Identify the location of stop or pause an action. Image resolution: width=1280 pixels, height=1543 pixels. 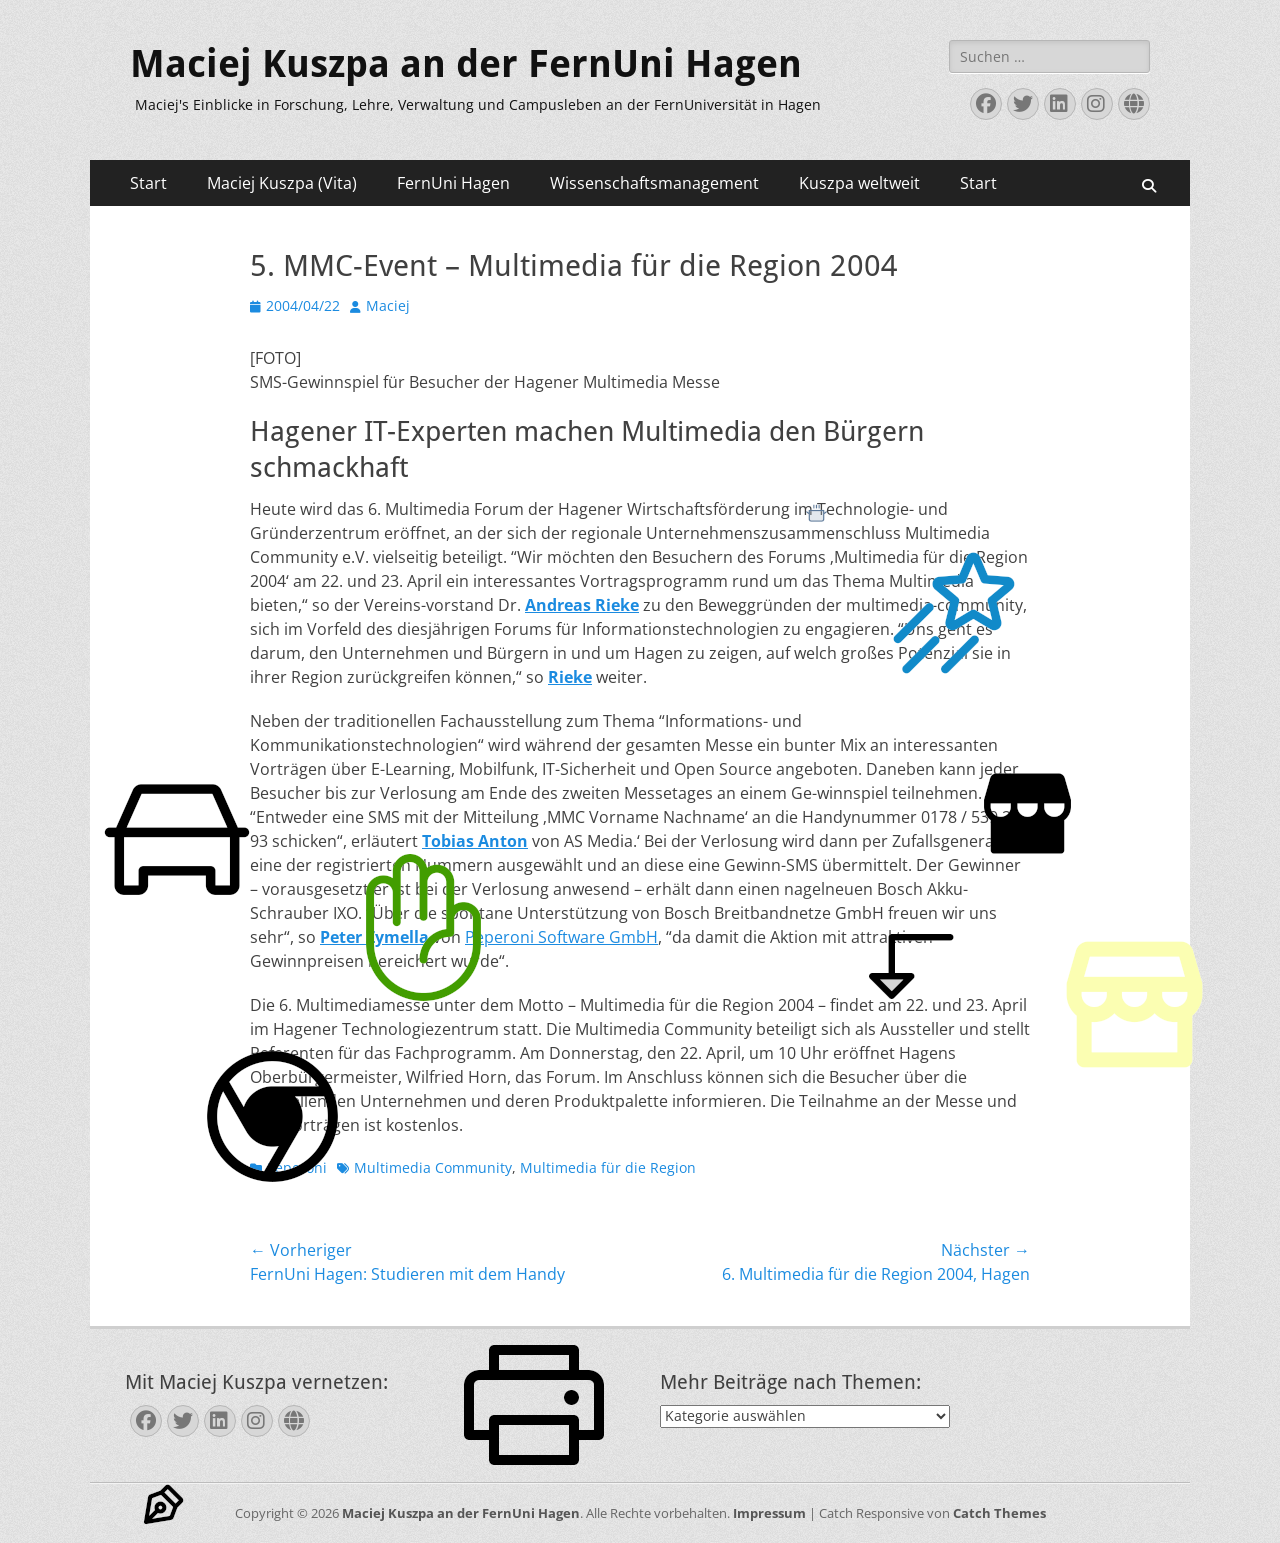
(423, 927).